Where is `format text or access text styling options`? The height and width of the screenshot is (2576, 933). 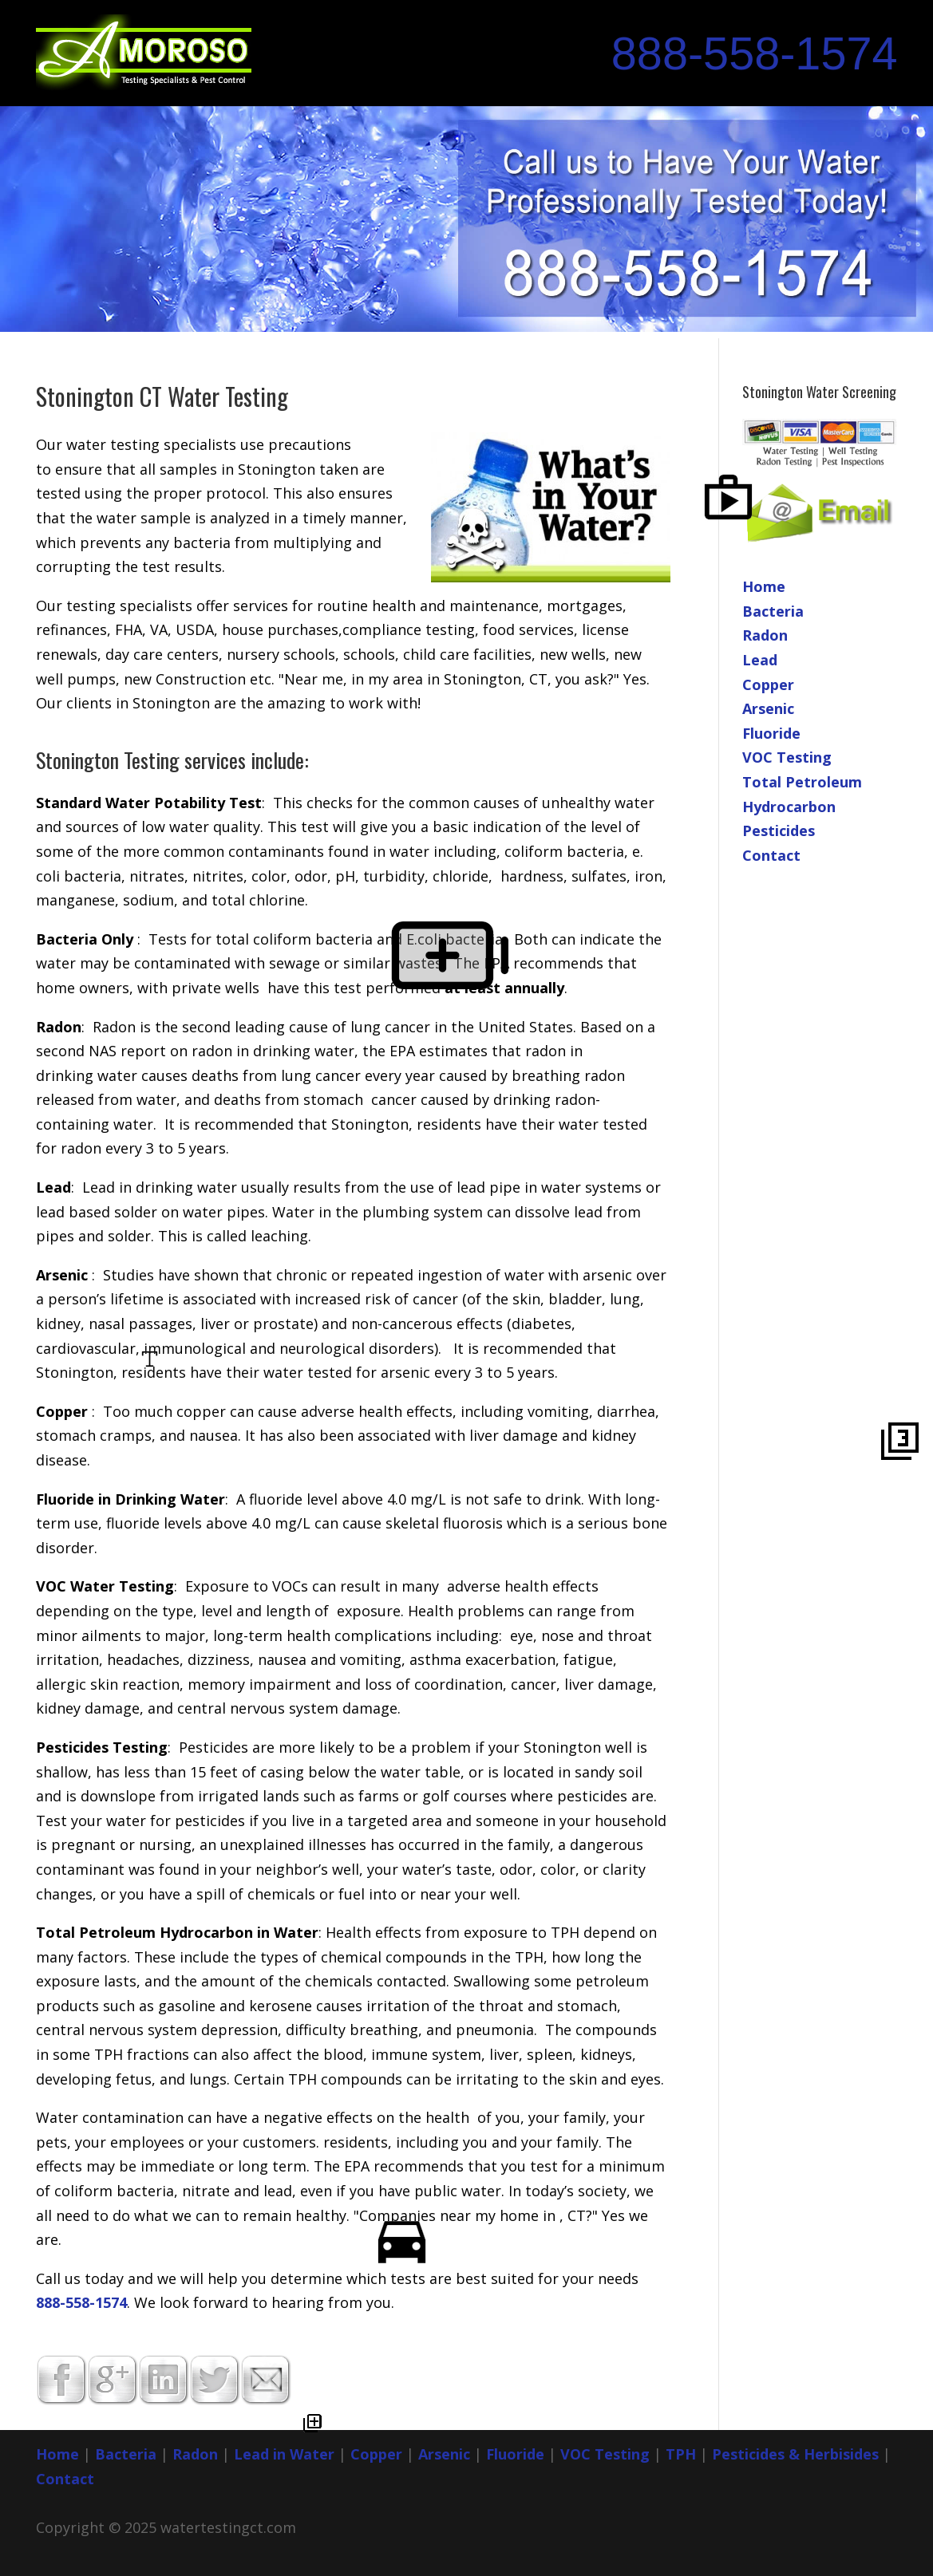 format text or access text styling options is located at coordinates (149, 1359).